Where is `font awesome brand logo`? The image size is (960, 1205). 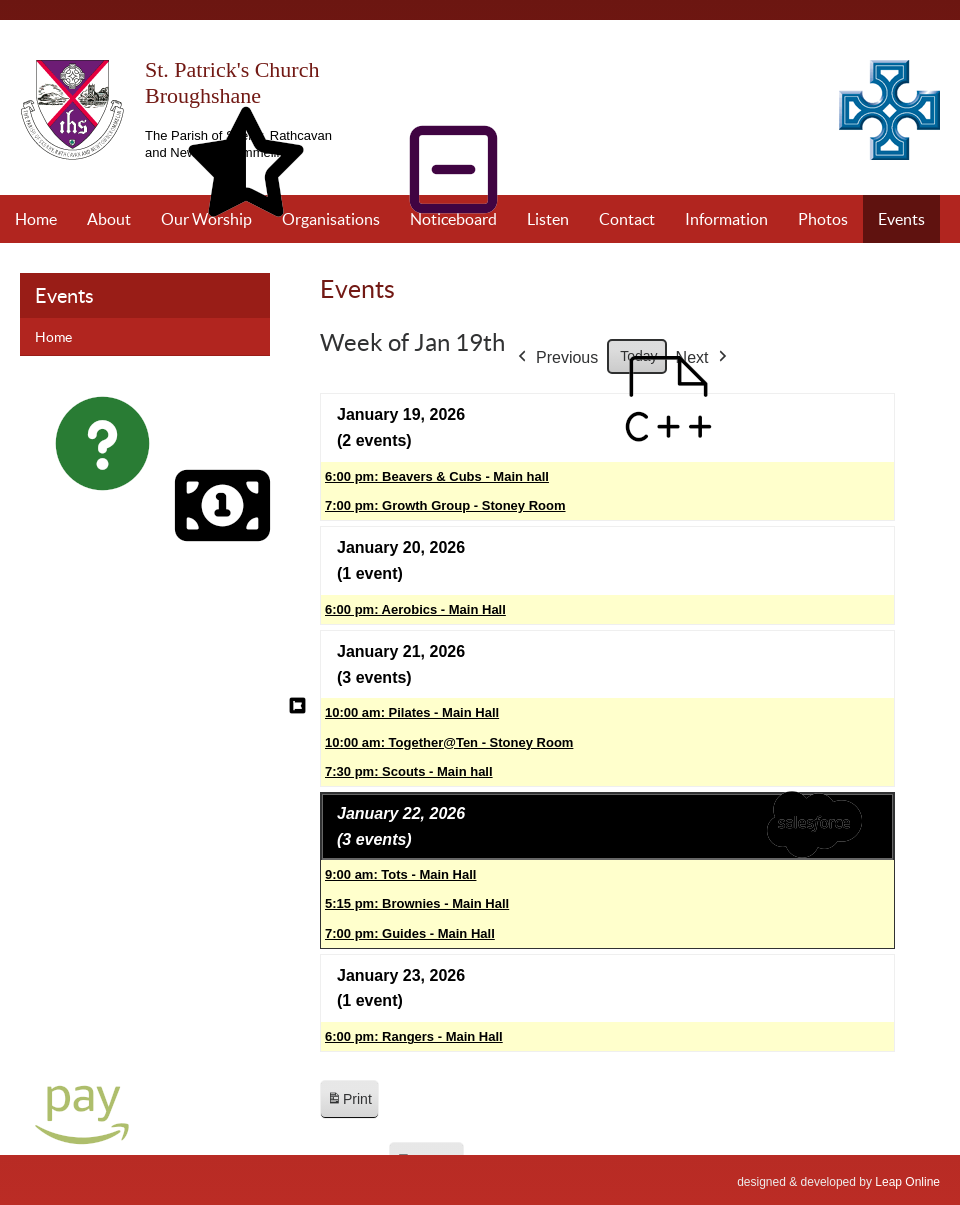 font awesome brand logo is located at coordinates (297, 705).